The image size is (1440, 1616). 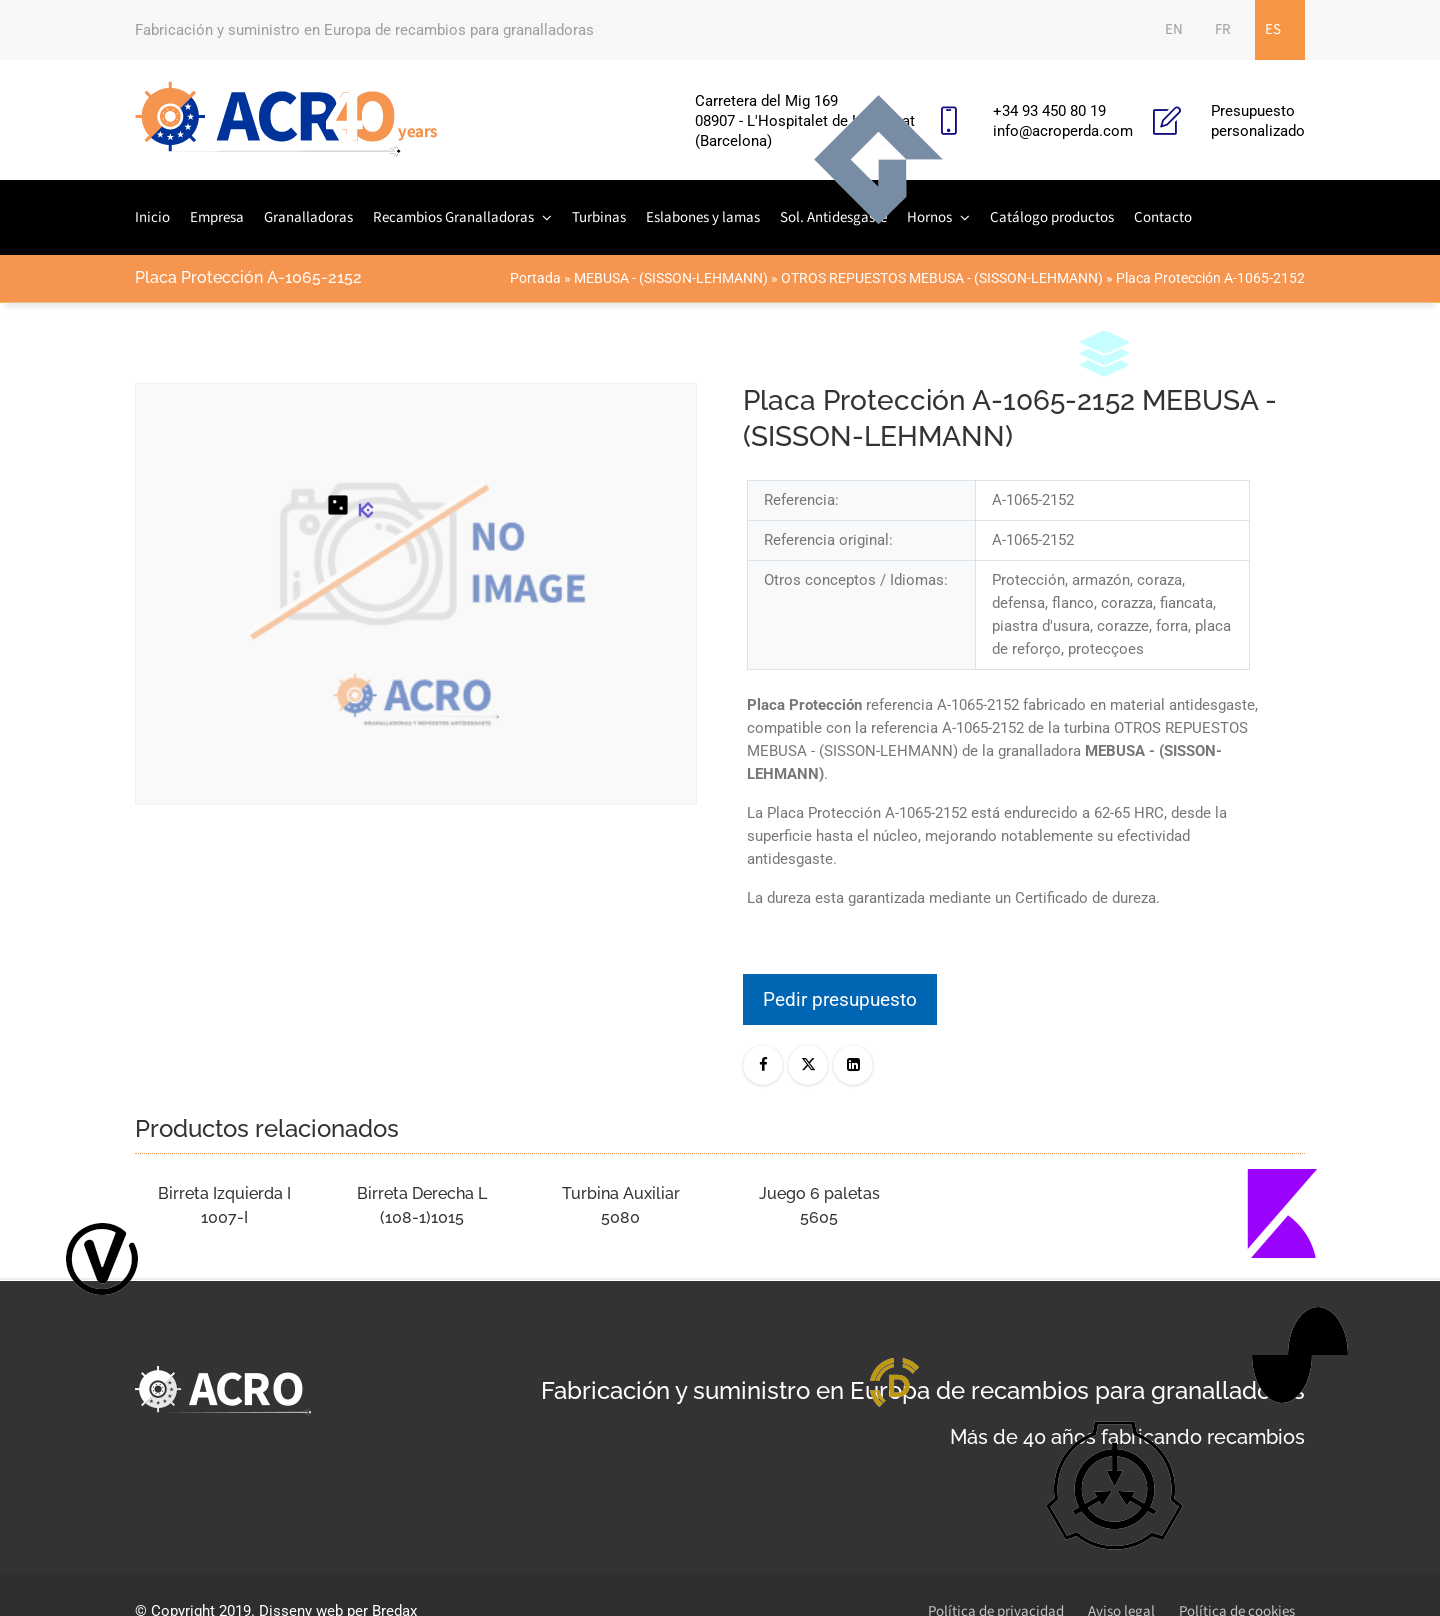 I want to click on semantic versioning (semver) logo, so click(x=102, y=1259).